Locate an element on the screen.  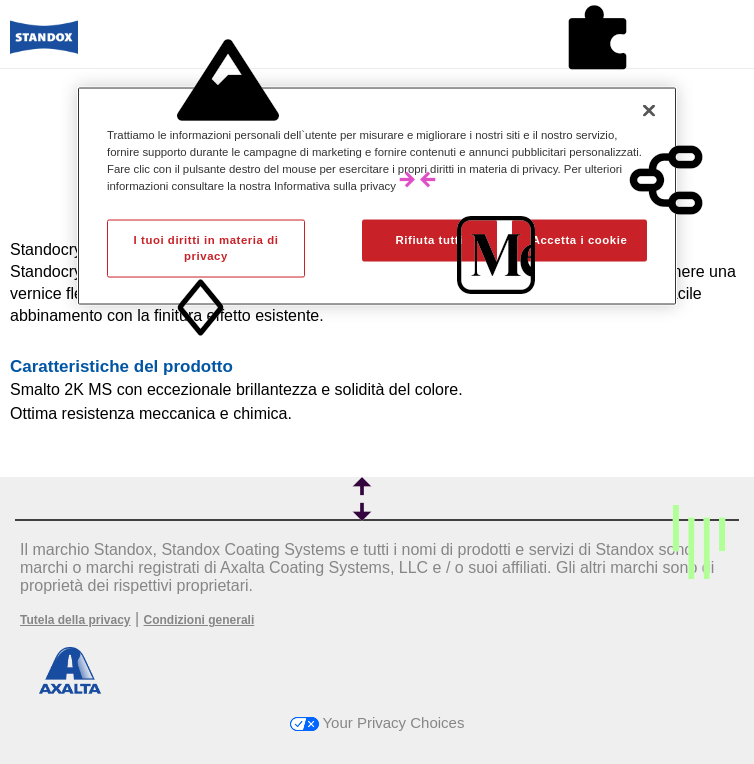
indicates the diamonds suit in a card game is located at coordinates (200, 307).